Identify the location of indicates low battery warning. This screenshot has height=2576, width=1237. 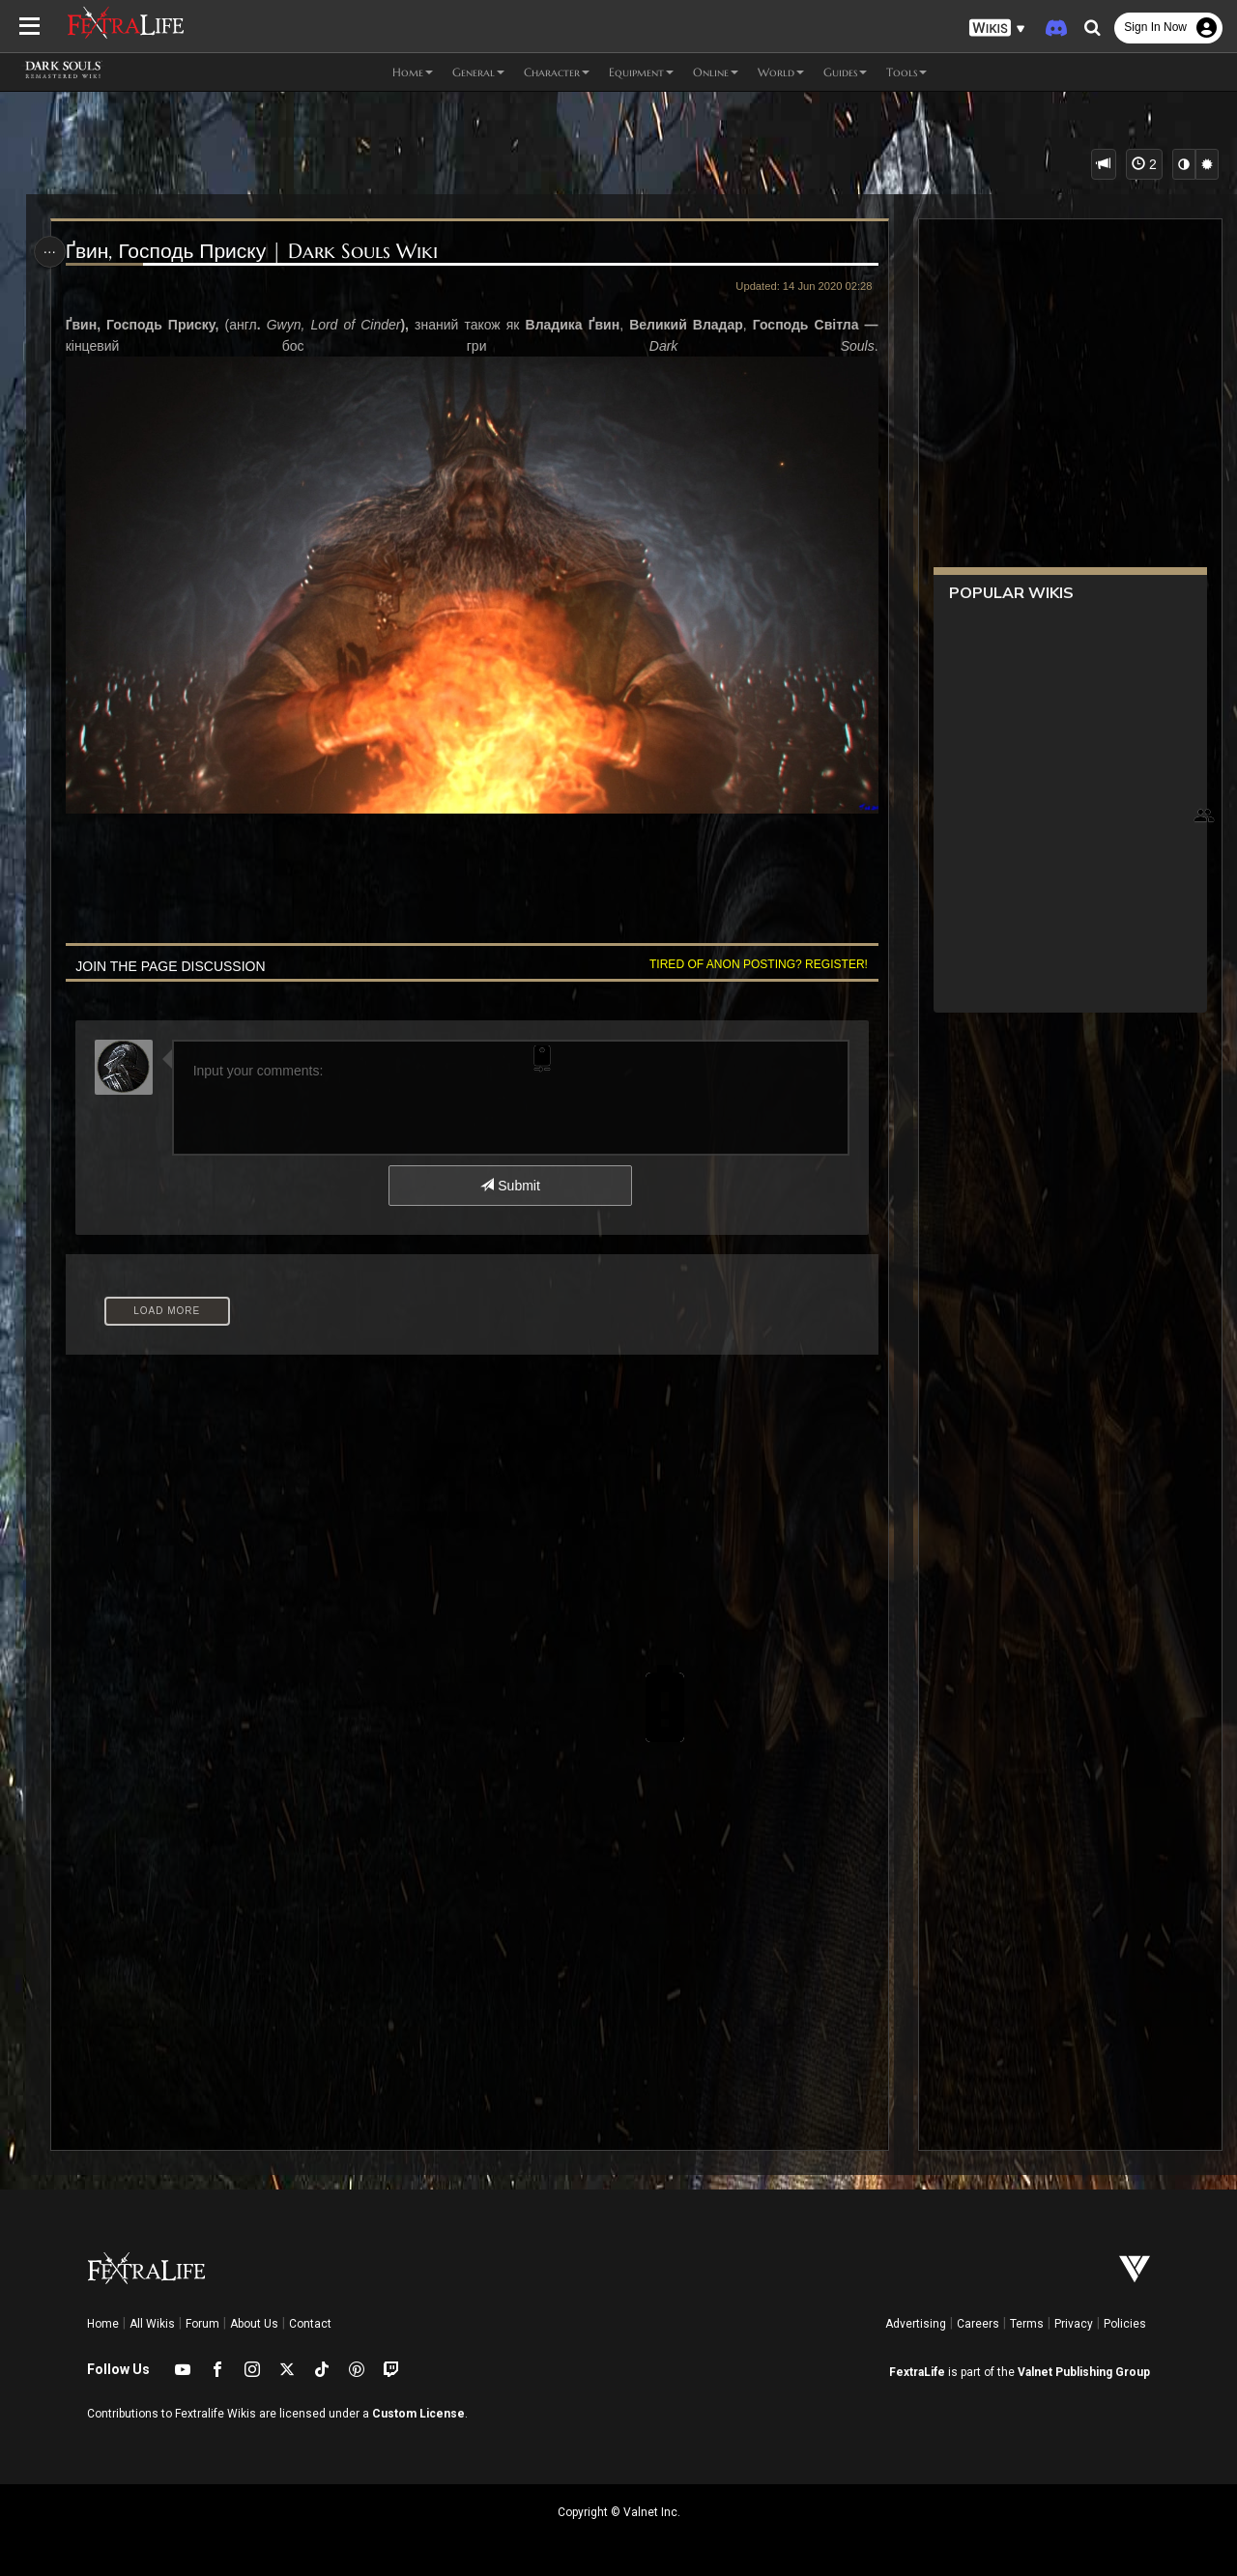
(665, 1703).